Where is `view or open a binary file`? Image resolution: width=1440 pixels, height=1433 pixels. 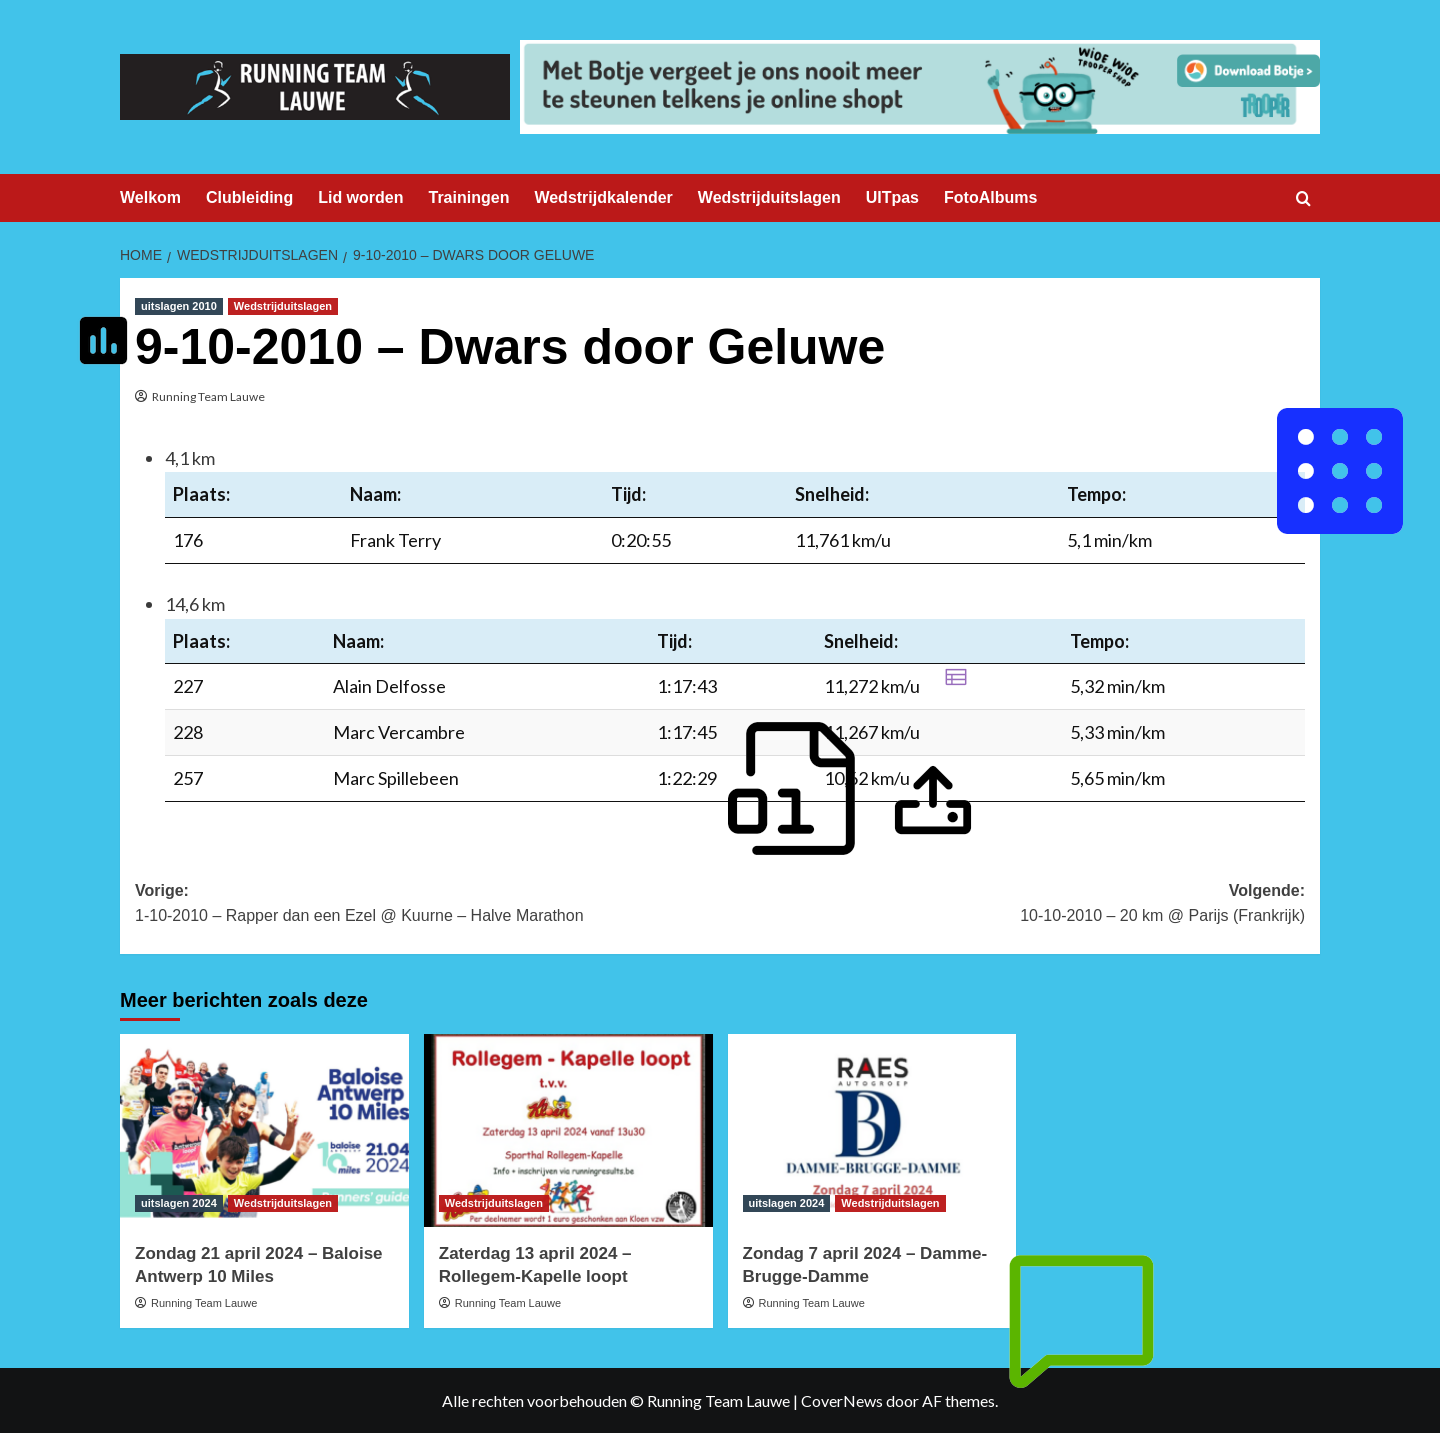
view or open a binary file is located at coordinates (800, 788).